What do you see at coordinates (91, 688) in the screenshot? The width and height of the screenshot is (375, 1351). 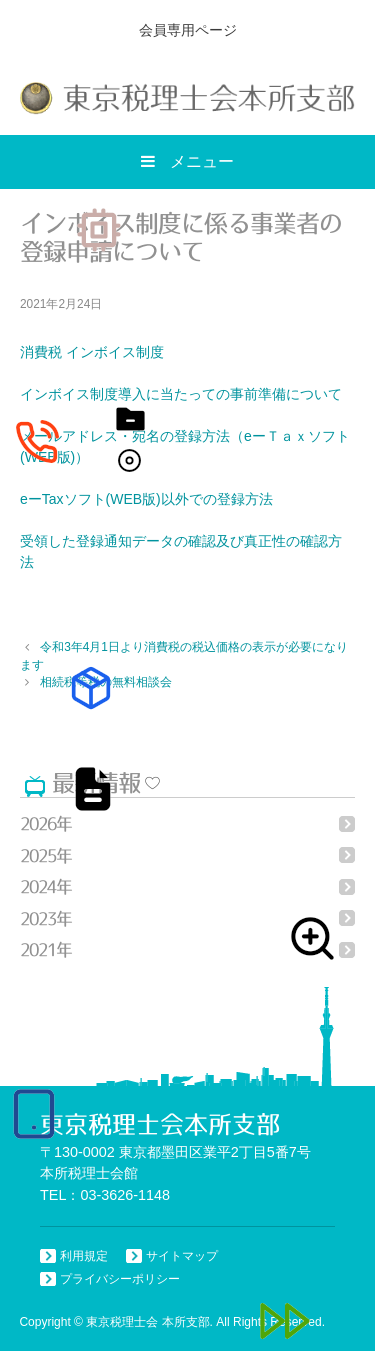 I see `view package or shipment details` at bounding box center [91, 688].